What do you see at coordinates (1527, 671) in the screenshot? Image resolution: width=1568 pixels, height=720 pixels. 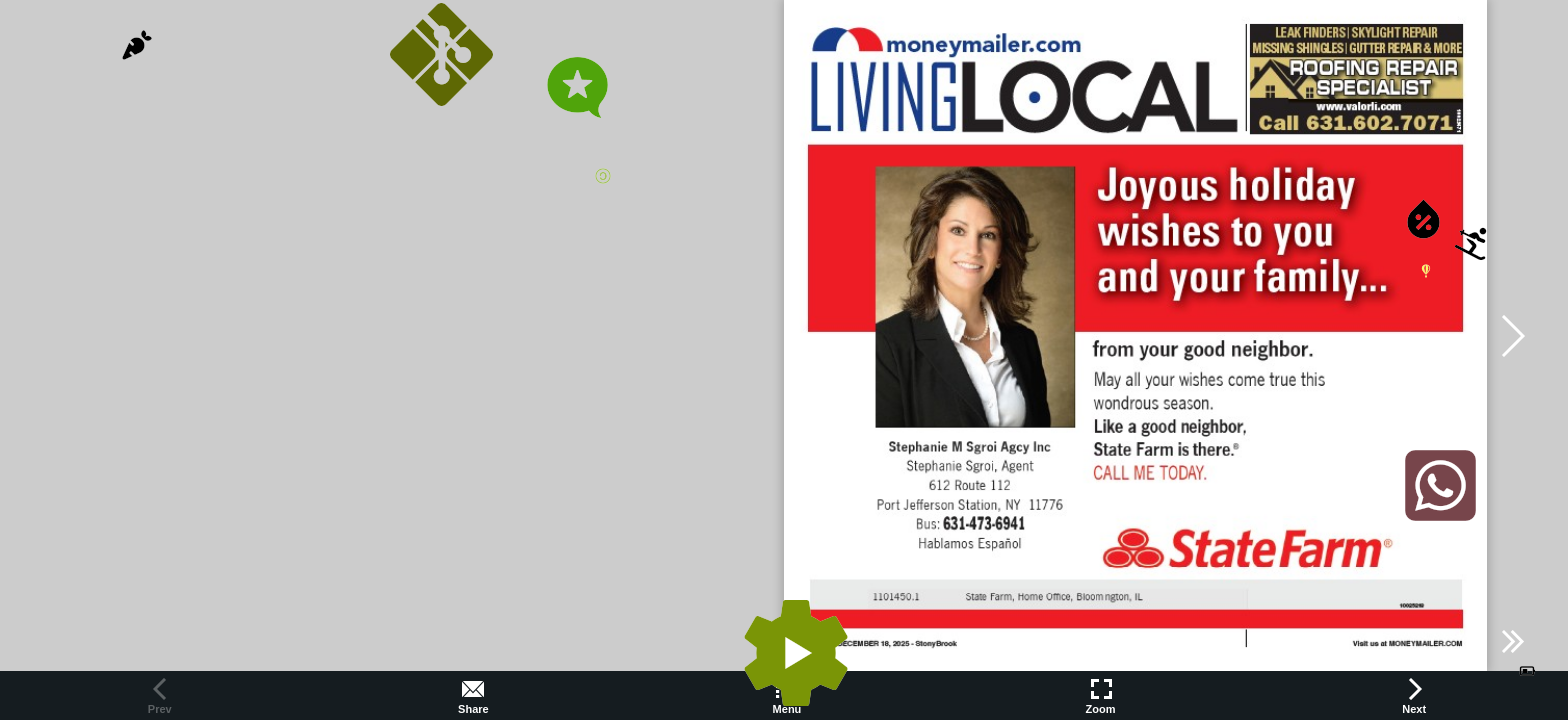 I see `indicates battery at 50% charge` at bounding box center [1527, 671].